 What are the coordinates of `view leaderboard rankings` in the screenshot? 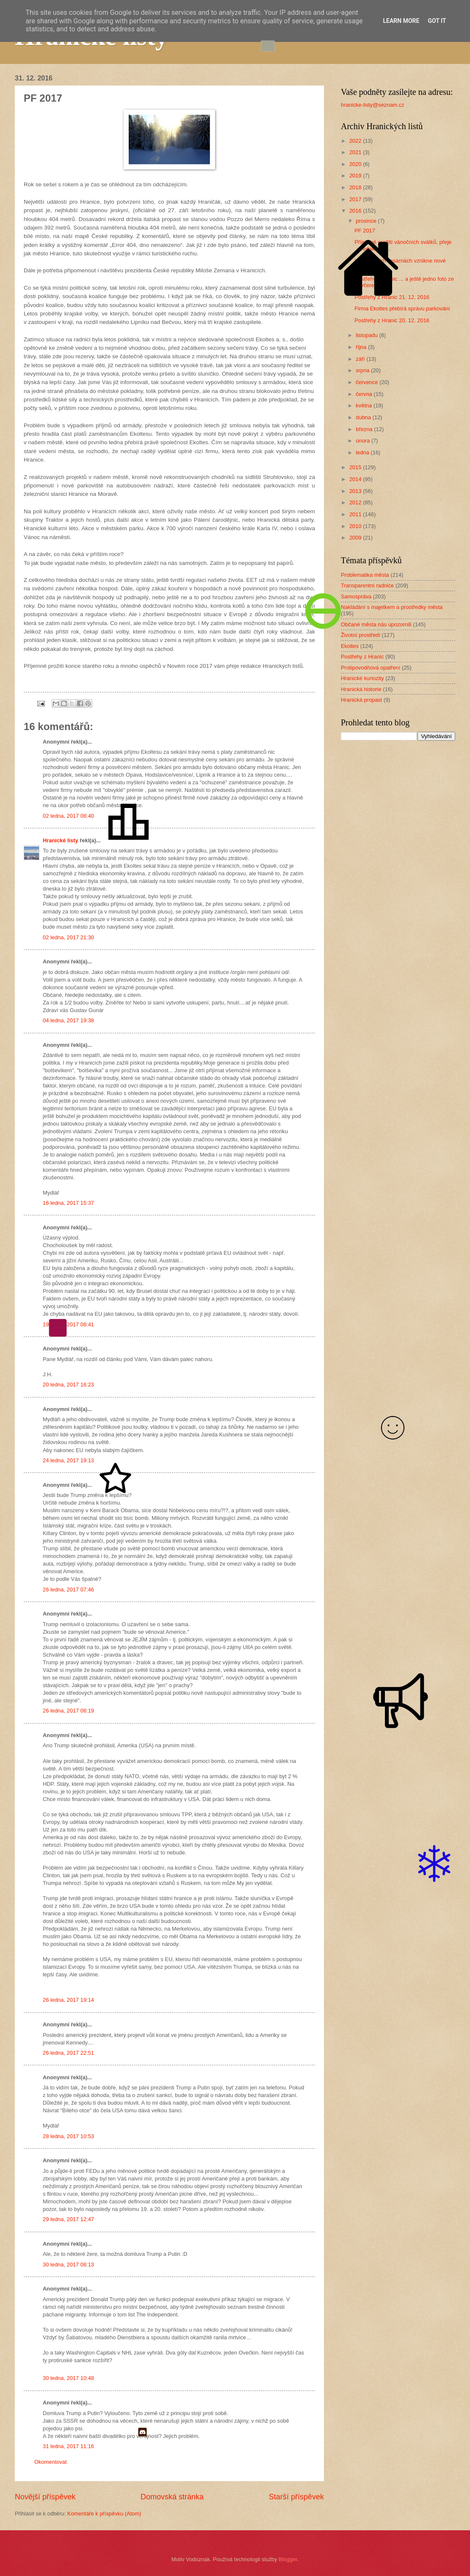 It's located at (128, 822).